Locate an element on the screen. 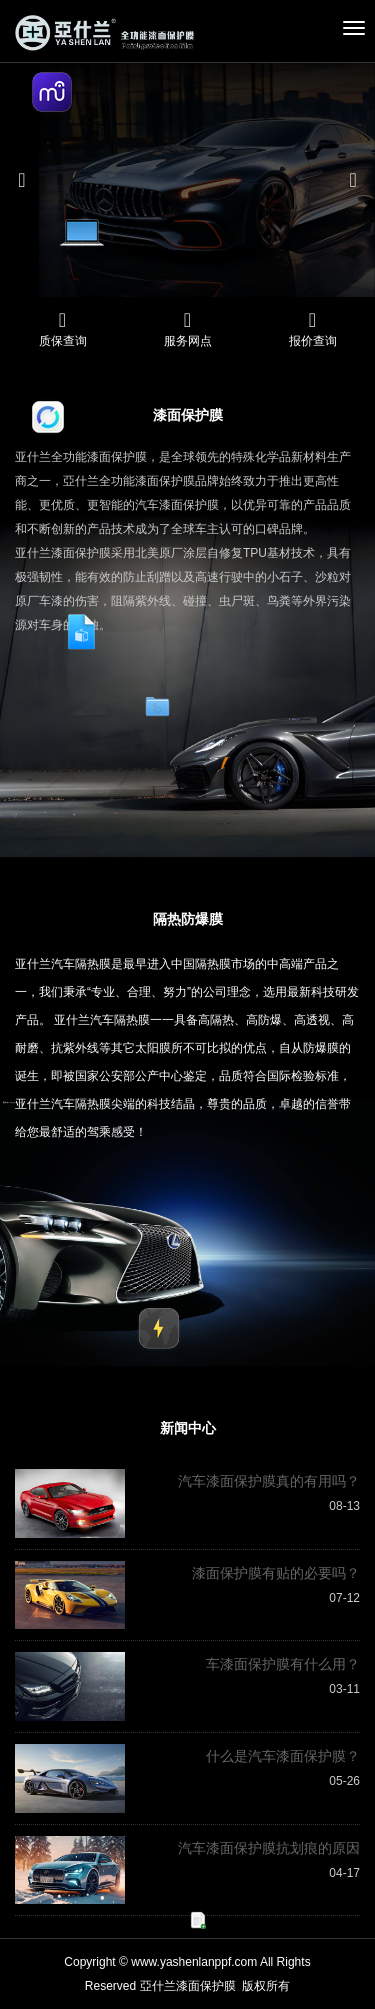 The image size is (375, 2009). represents this macbook device in system settings is located at coordinates (82, 229).